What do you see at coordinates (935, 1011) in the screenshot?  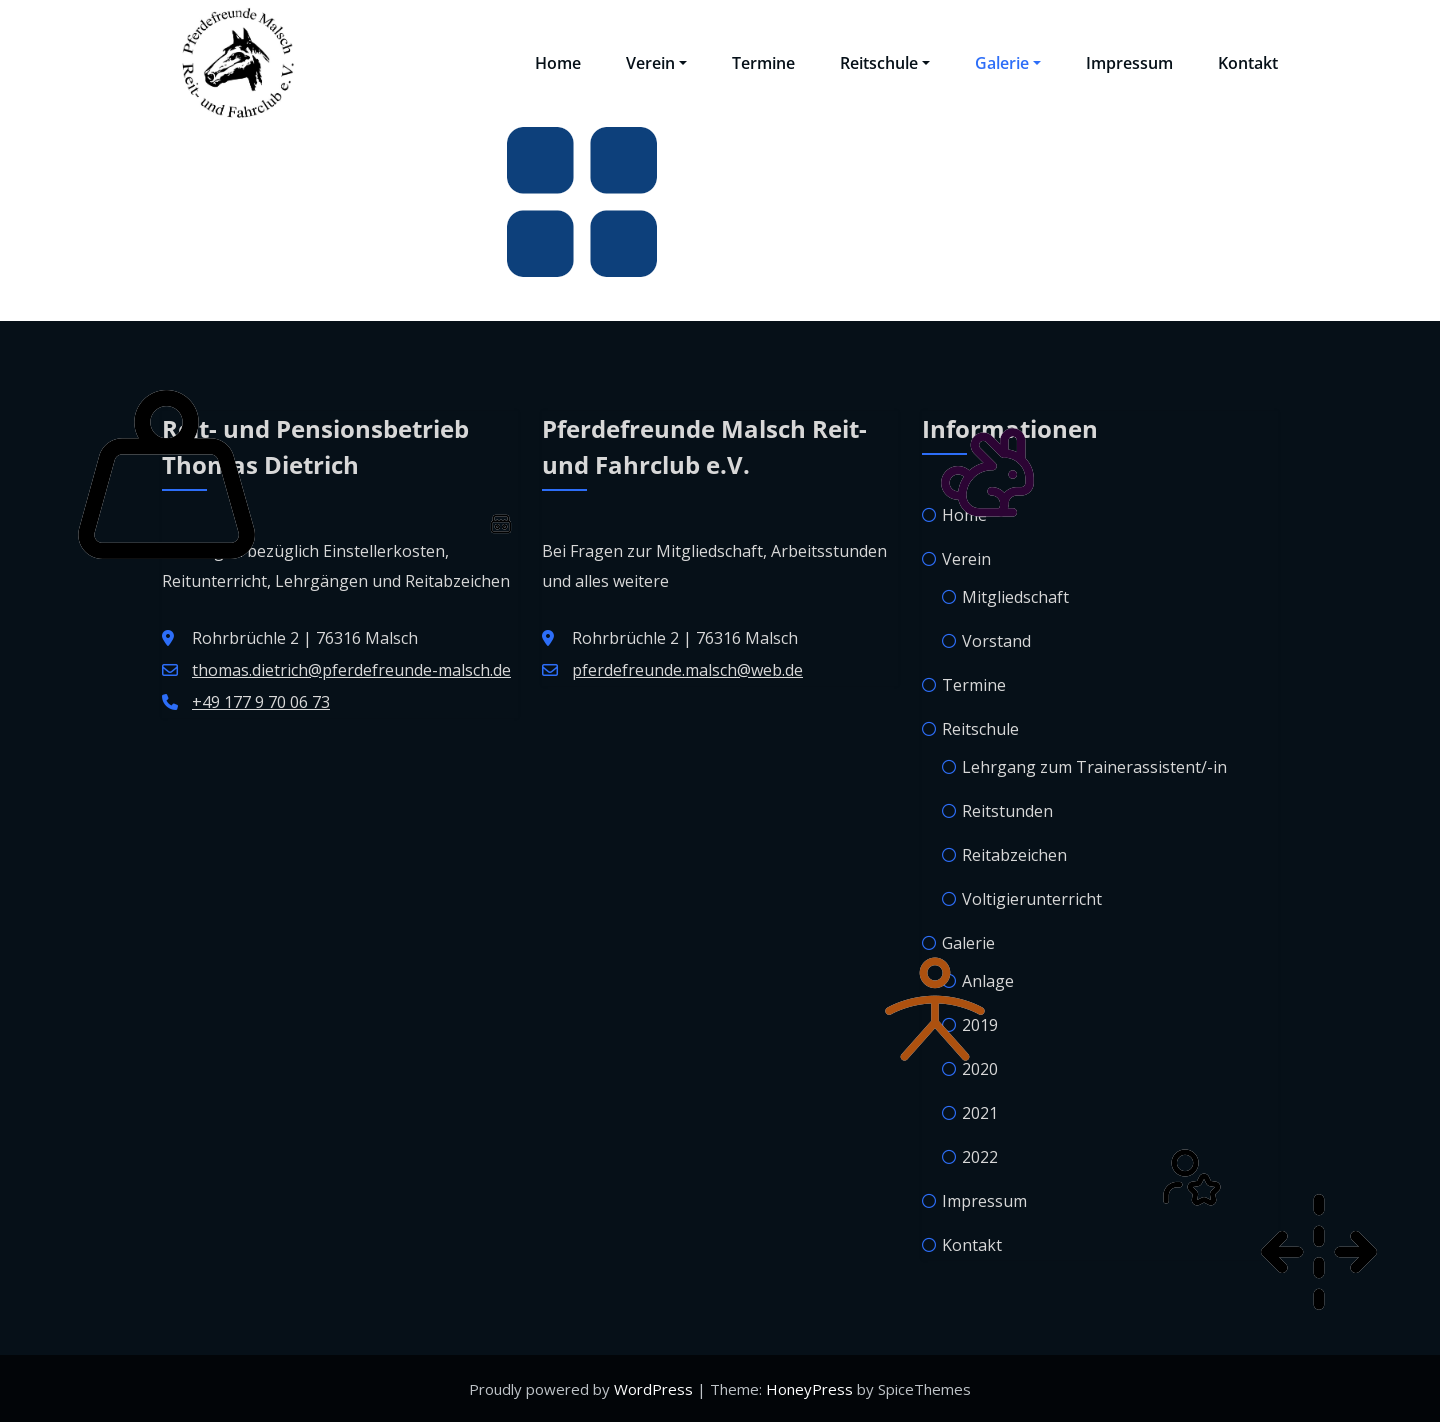 I see `view user profile` at bounding box center [935, 1011].